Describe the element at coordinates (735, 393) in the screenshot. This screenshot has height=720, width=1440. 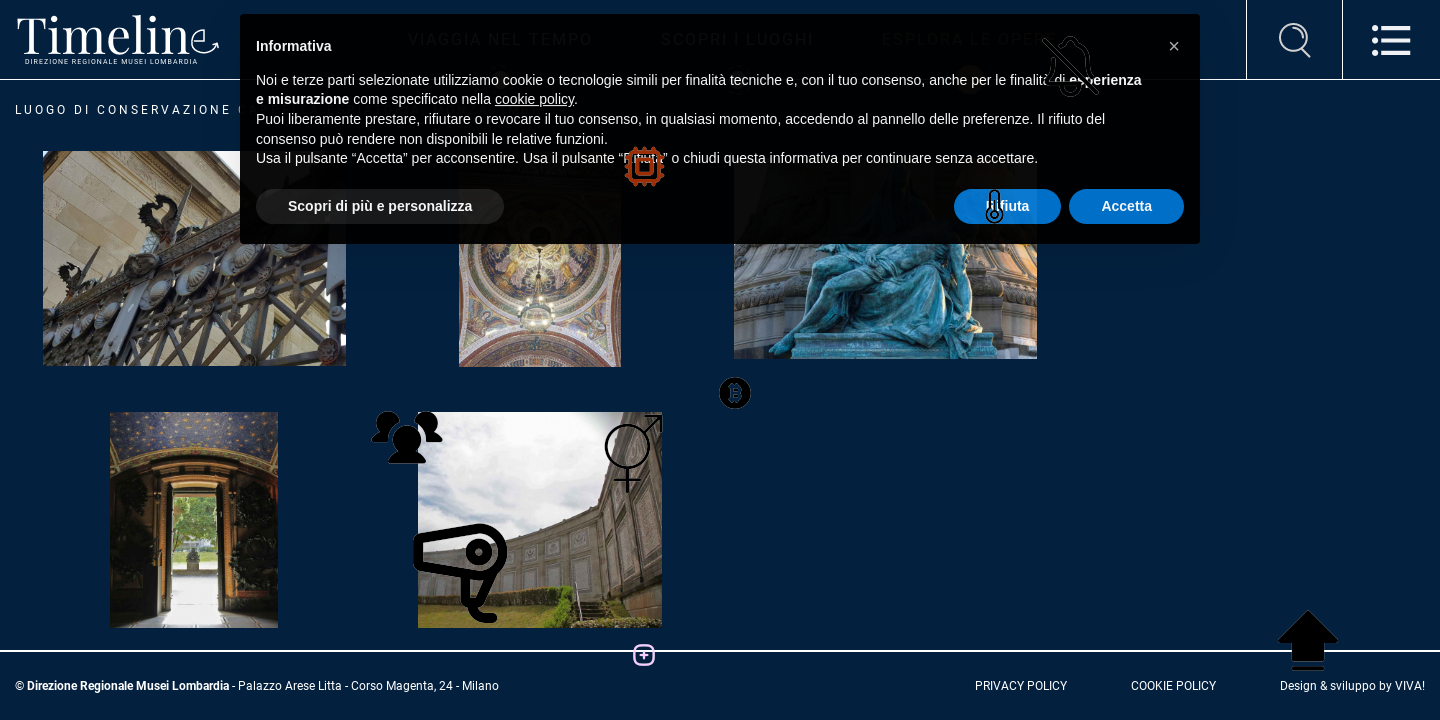
I see `view bitcoin wallet balance` at that location.